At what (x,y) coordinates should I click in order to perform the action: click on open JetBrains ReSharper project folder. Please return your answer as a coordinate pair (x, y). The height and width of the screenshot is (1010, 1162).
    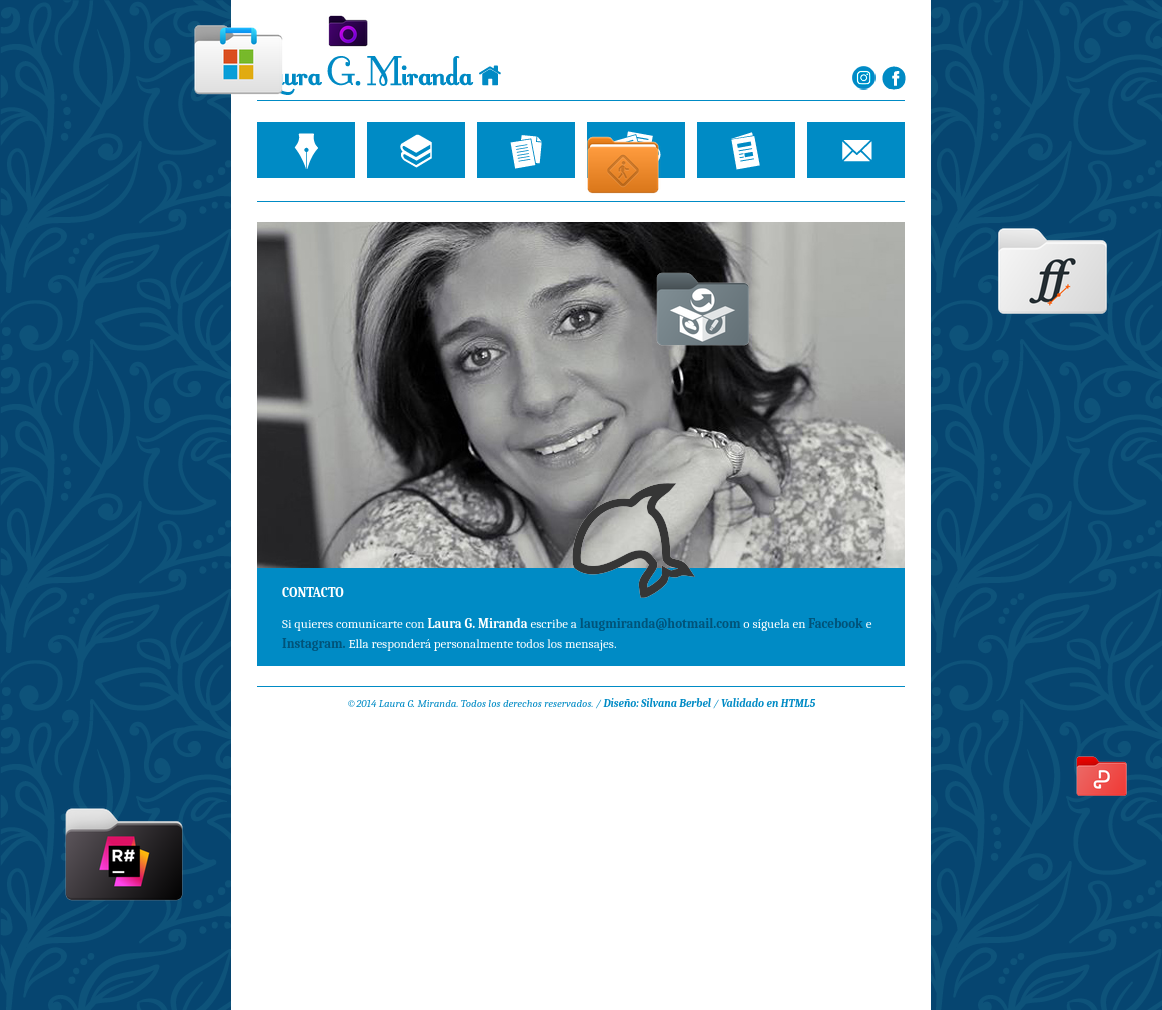
    Looking at the image, I should click on (123, 857).